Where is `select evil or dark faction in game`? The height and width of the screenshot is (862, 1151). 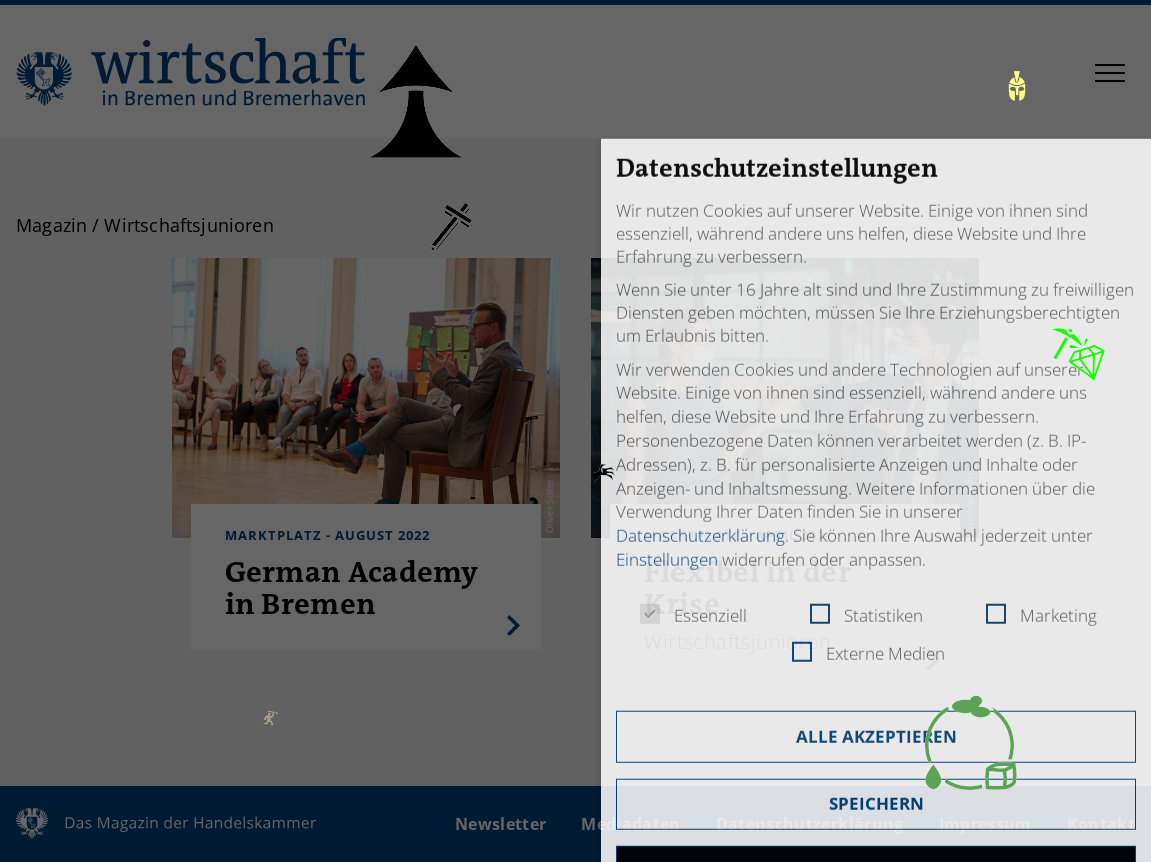 select evil or dark faction in game is located at coordinates (604, 473).